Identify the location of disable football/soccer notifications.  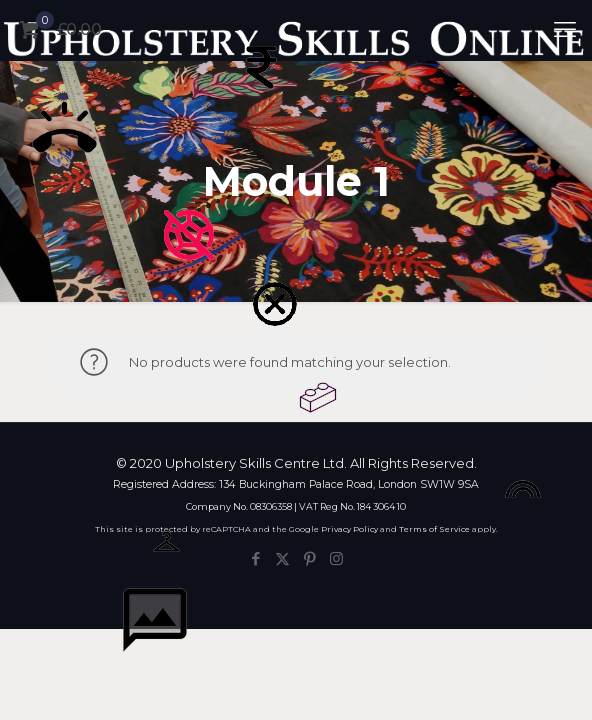
(189, 235).